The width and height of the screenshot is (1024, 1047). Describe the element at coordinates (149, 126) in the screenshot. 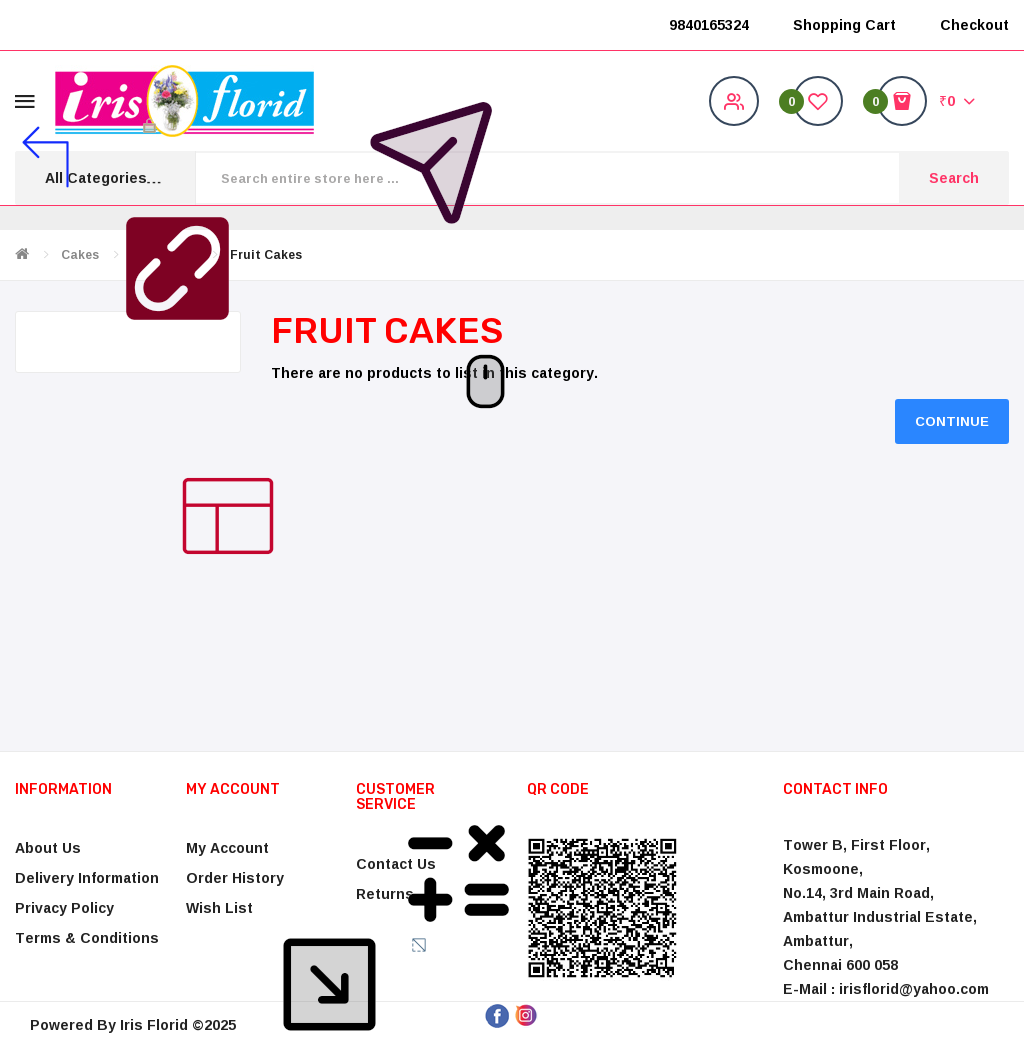

I see `unlocked or unsecured state` at that location.